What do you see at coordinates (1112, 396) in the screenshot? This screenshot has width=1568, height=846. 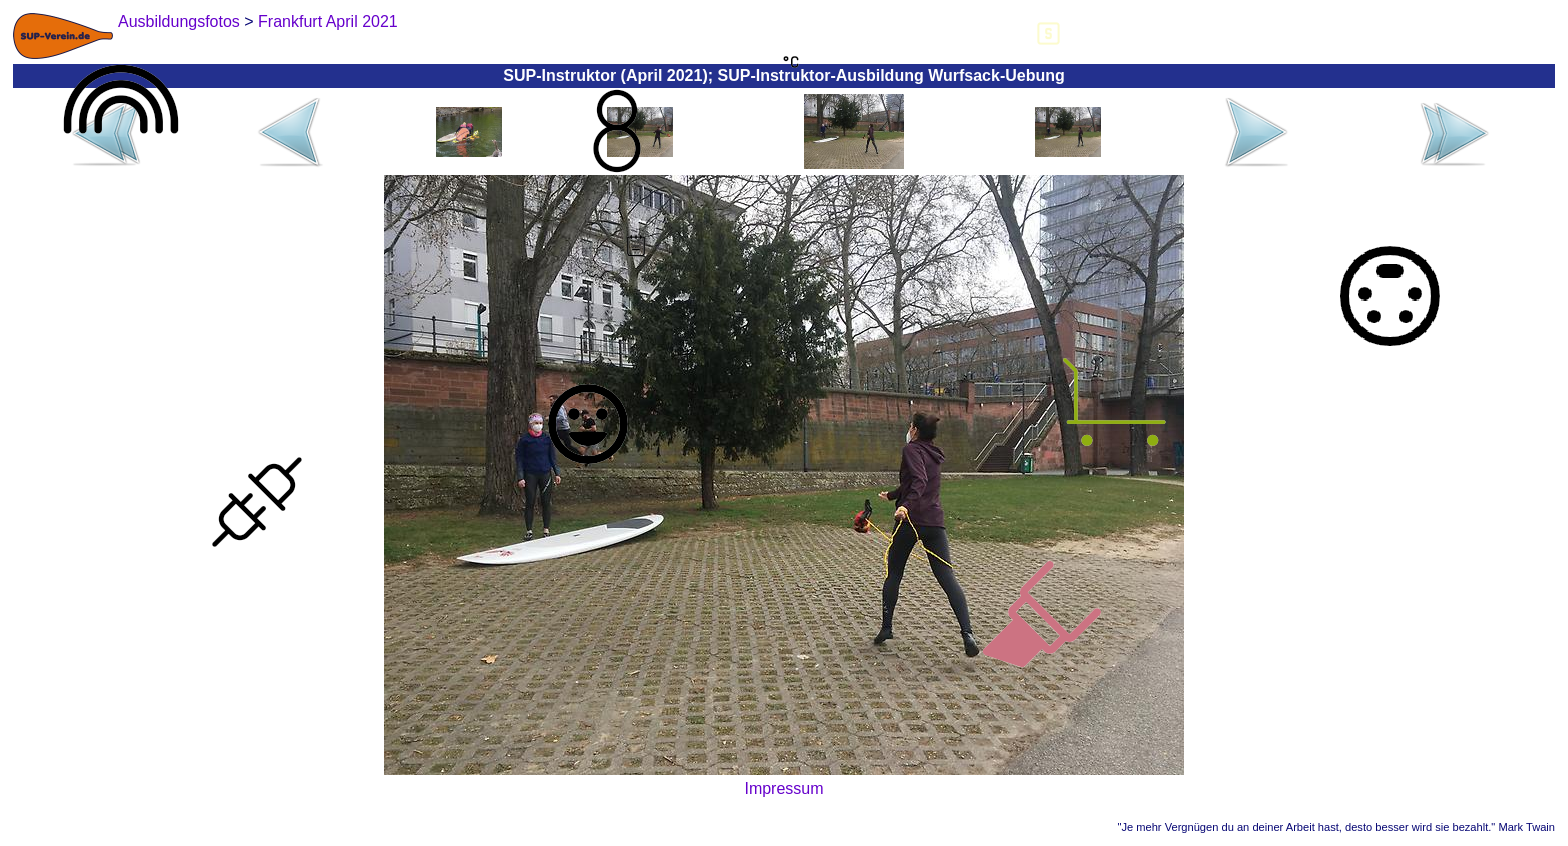 I see `view shopping cart` at bounding box center [1112, 396].